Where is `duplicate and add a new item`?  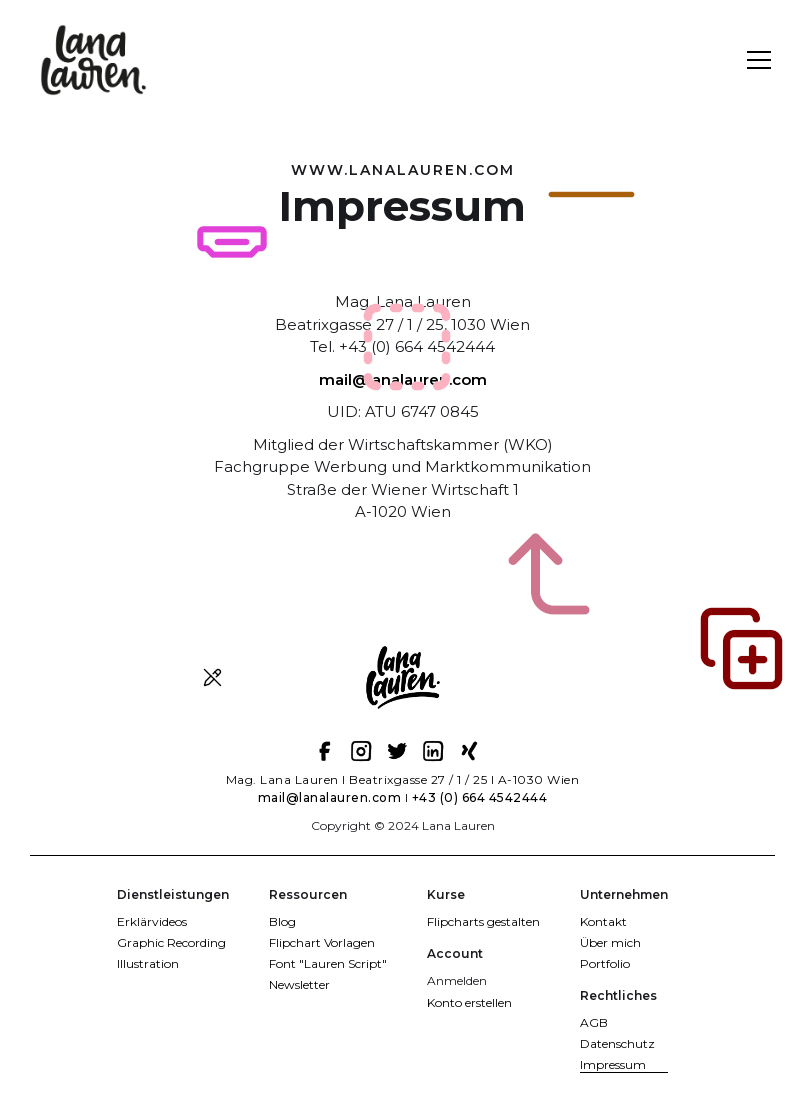
duplicate and add a new item is located at coordinates (741, 648).